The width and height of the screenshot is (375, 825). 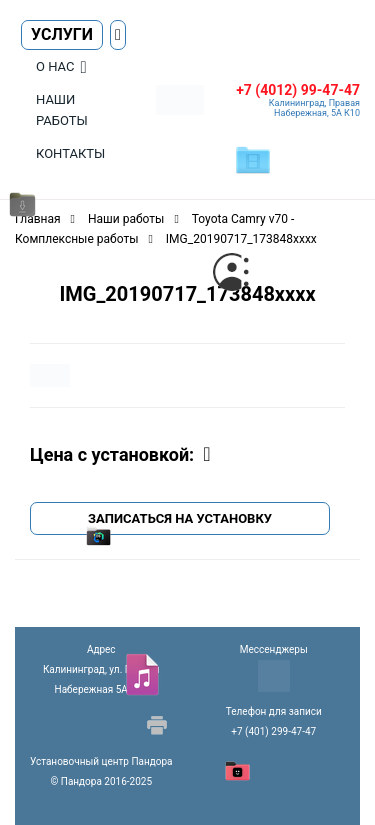 I want to click on open adobe creative cloud files folder, so click(x=237, y=771).